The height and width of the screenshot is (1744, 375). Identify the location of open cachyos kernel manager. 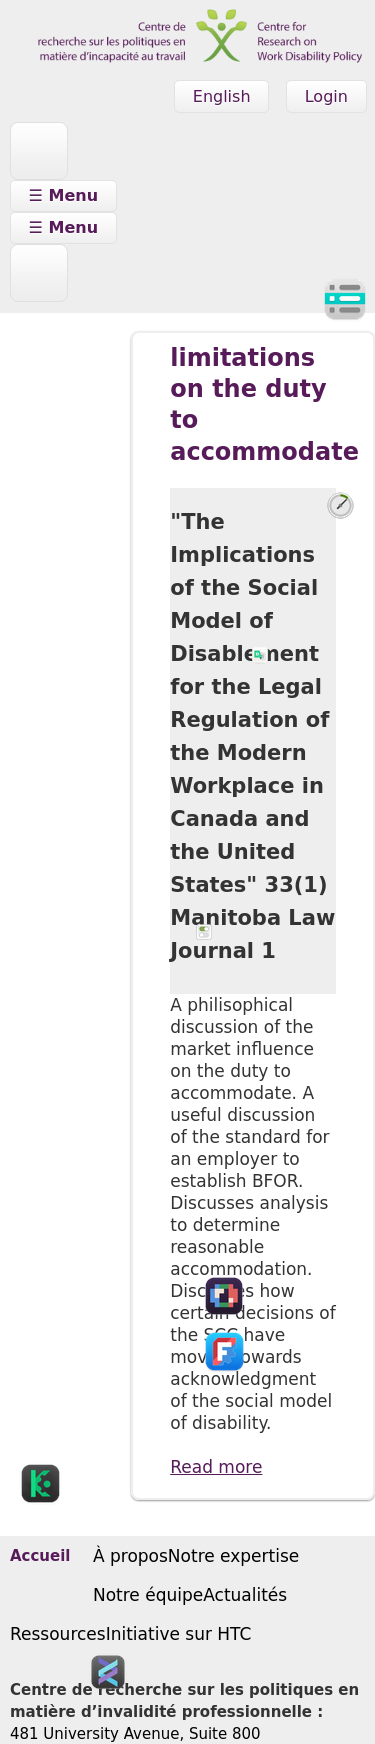
(40, 1483).